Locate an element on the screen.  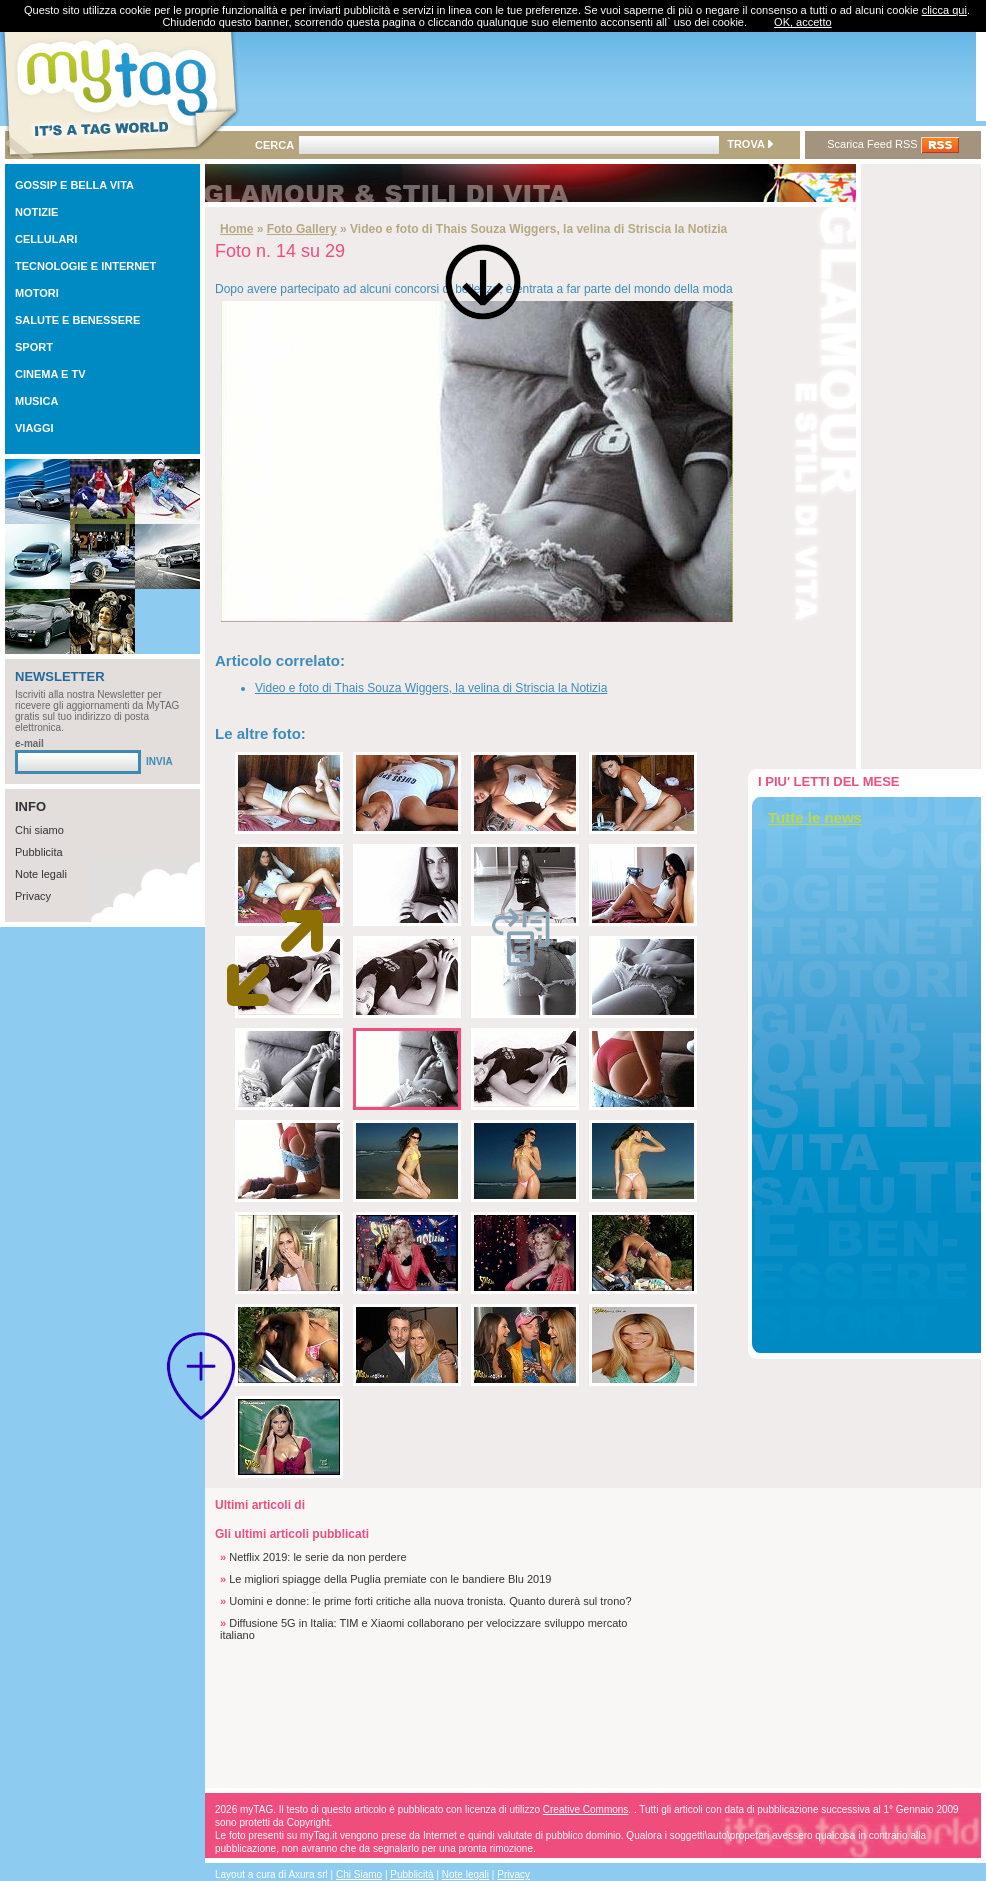
download a file or resource is located at coordinates (483, 282).